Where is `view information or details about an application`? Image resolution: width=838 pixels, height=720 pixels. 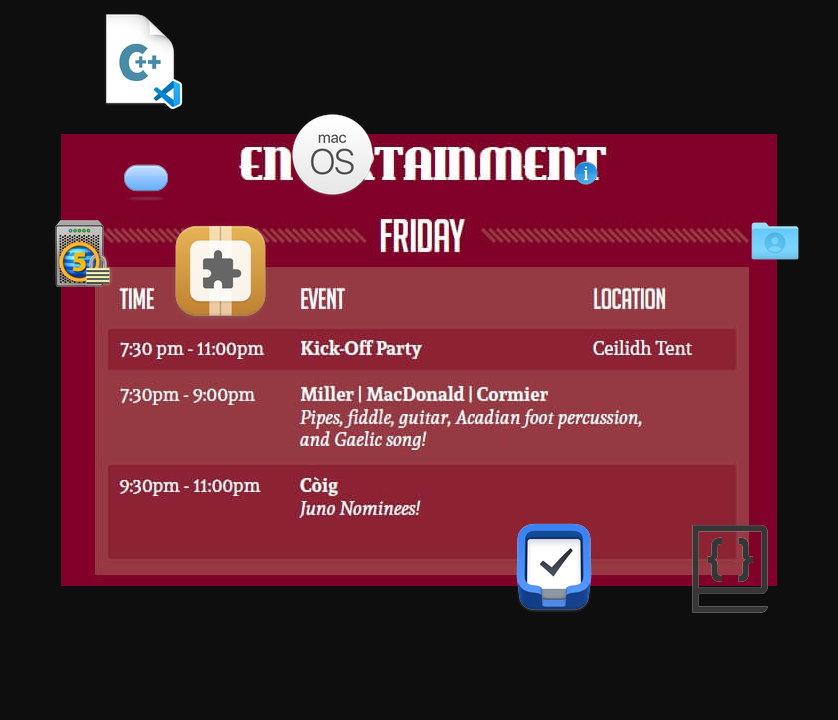 view information or details about an application is located at coordinates (586, 173).